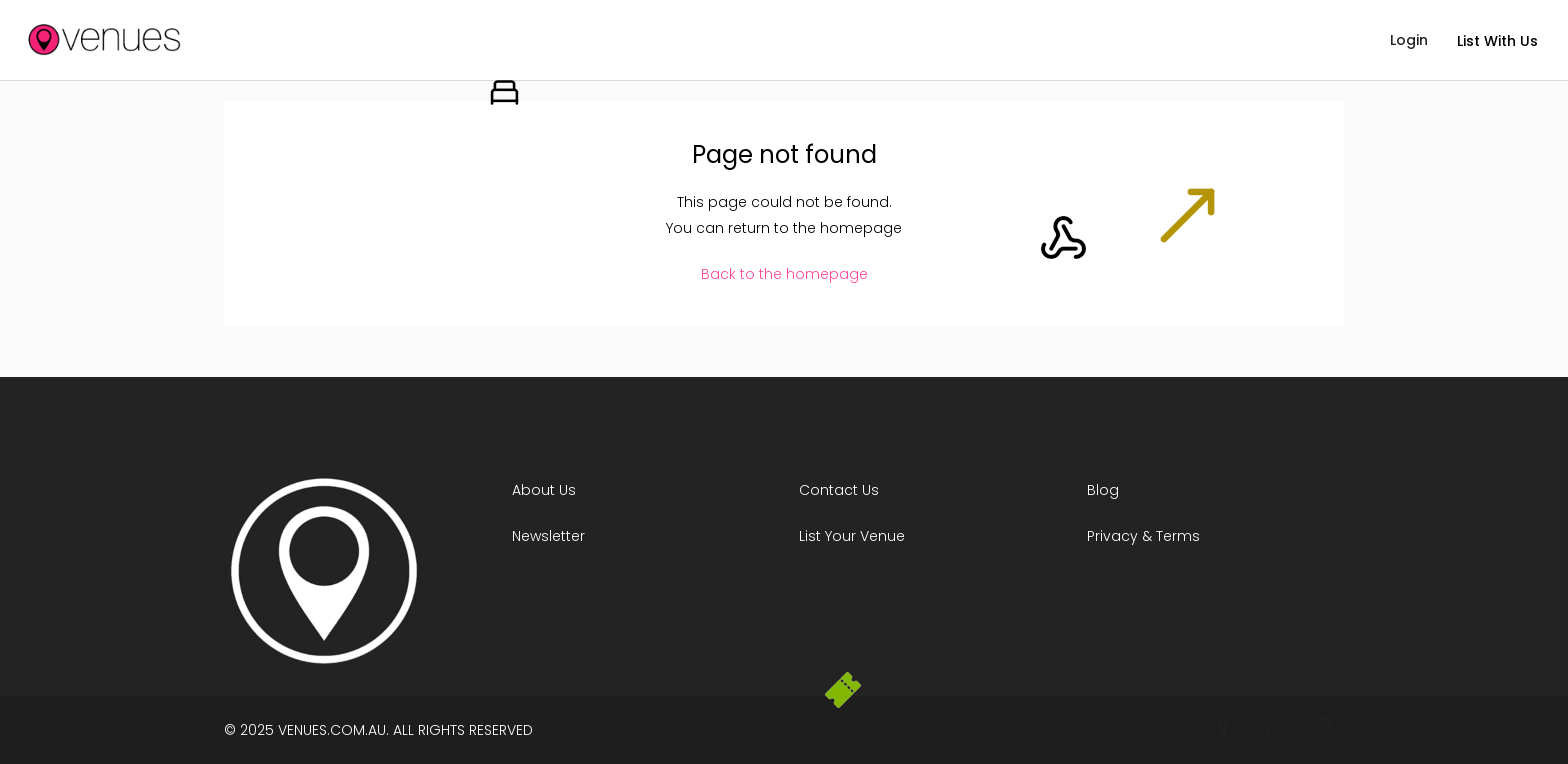 The height and width of the screenshot is (764, 1568). I want to click on view your tickets or passes, so click(843, 690).